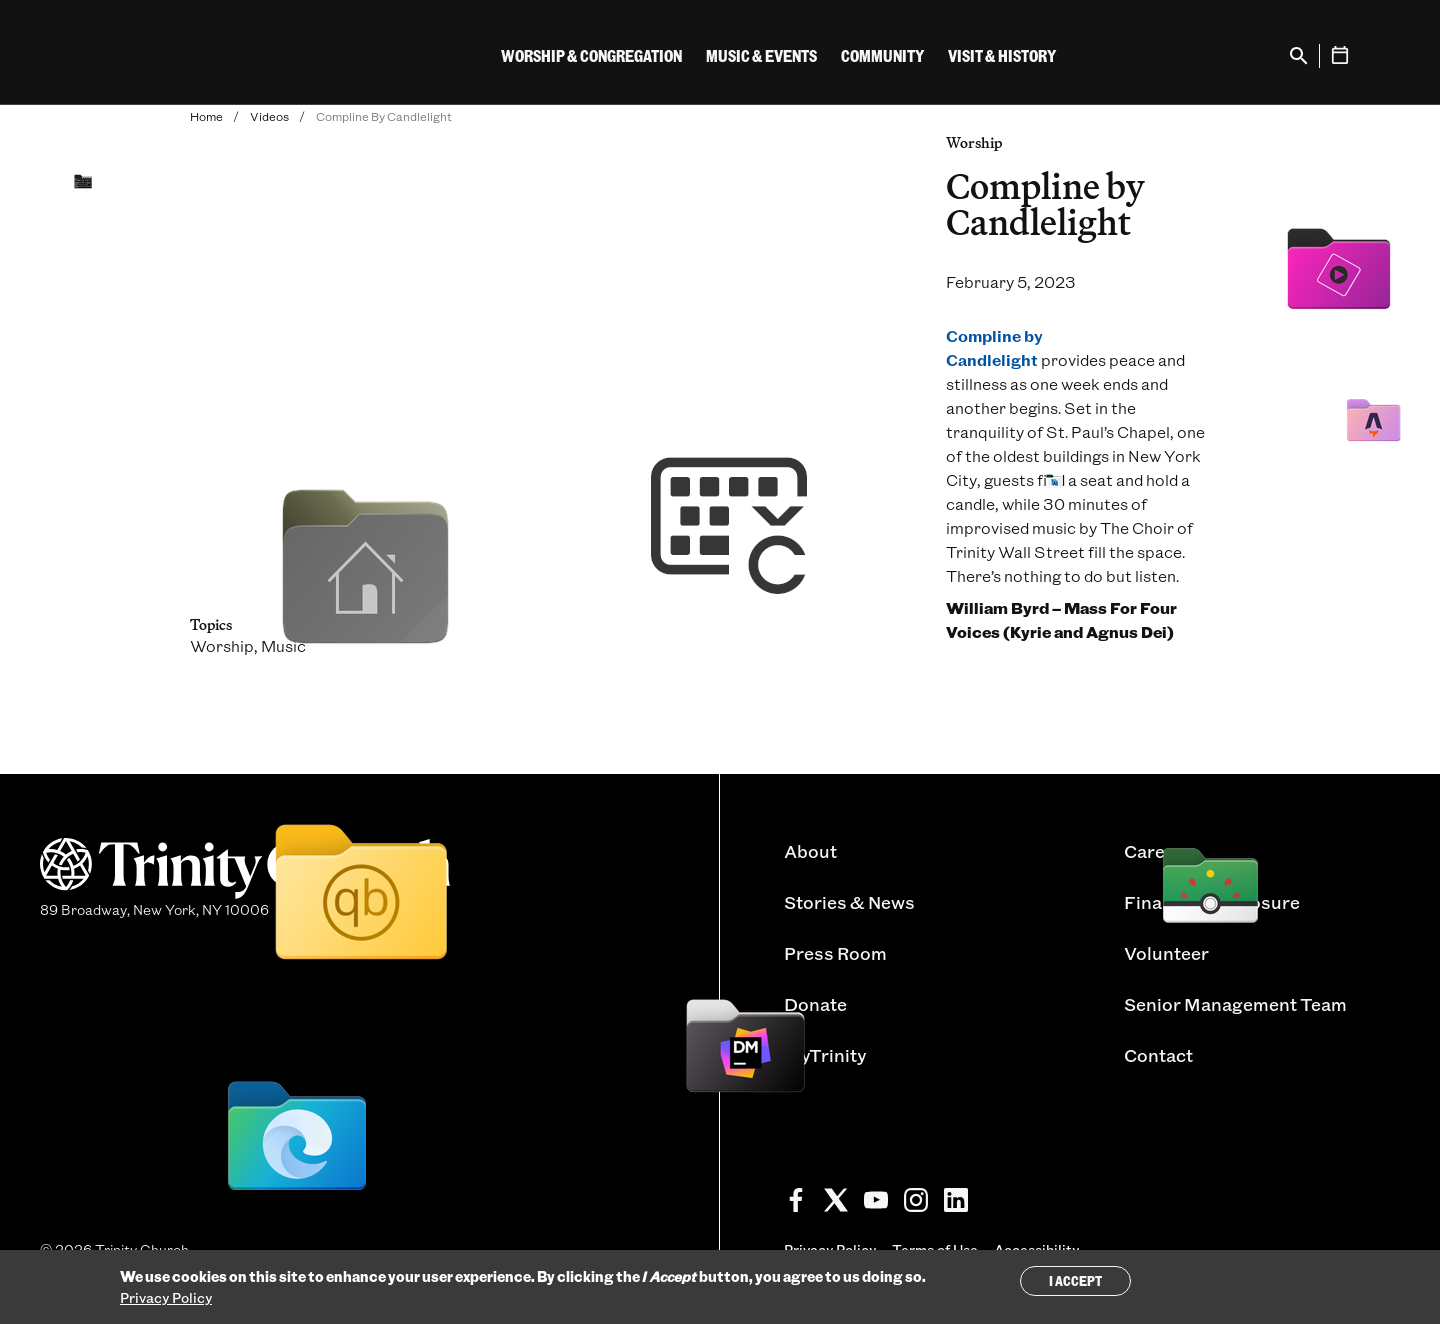 The width and height of the screenshot is (1440, 1324). Describe the element at coordinates (1210, 888) in the screenshot. I see `open pokémon friend ball themed folder` at that location.